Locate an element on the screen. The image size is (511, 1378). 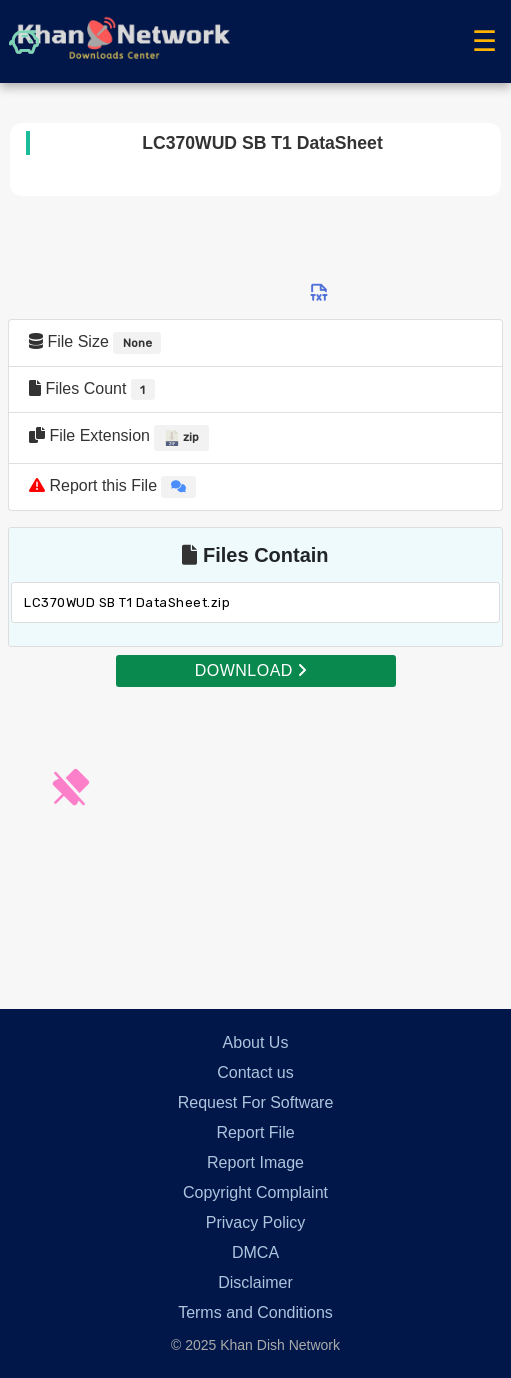
open a text file is located at coordinates (319, 293).